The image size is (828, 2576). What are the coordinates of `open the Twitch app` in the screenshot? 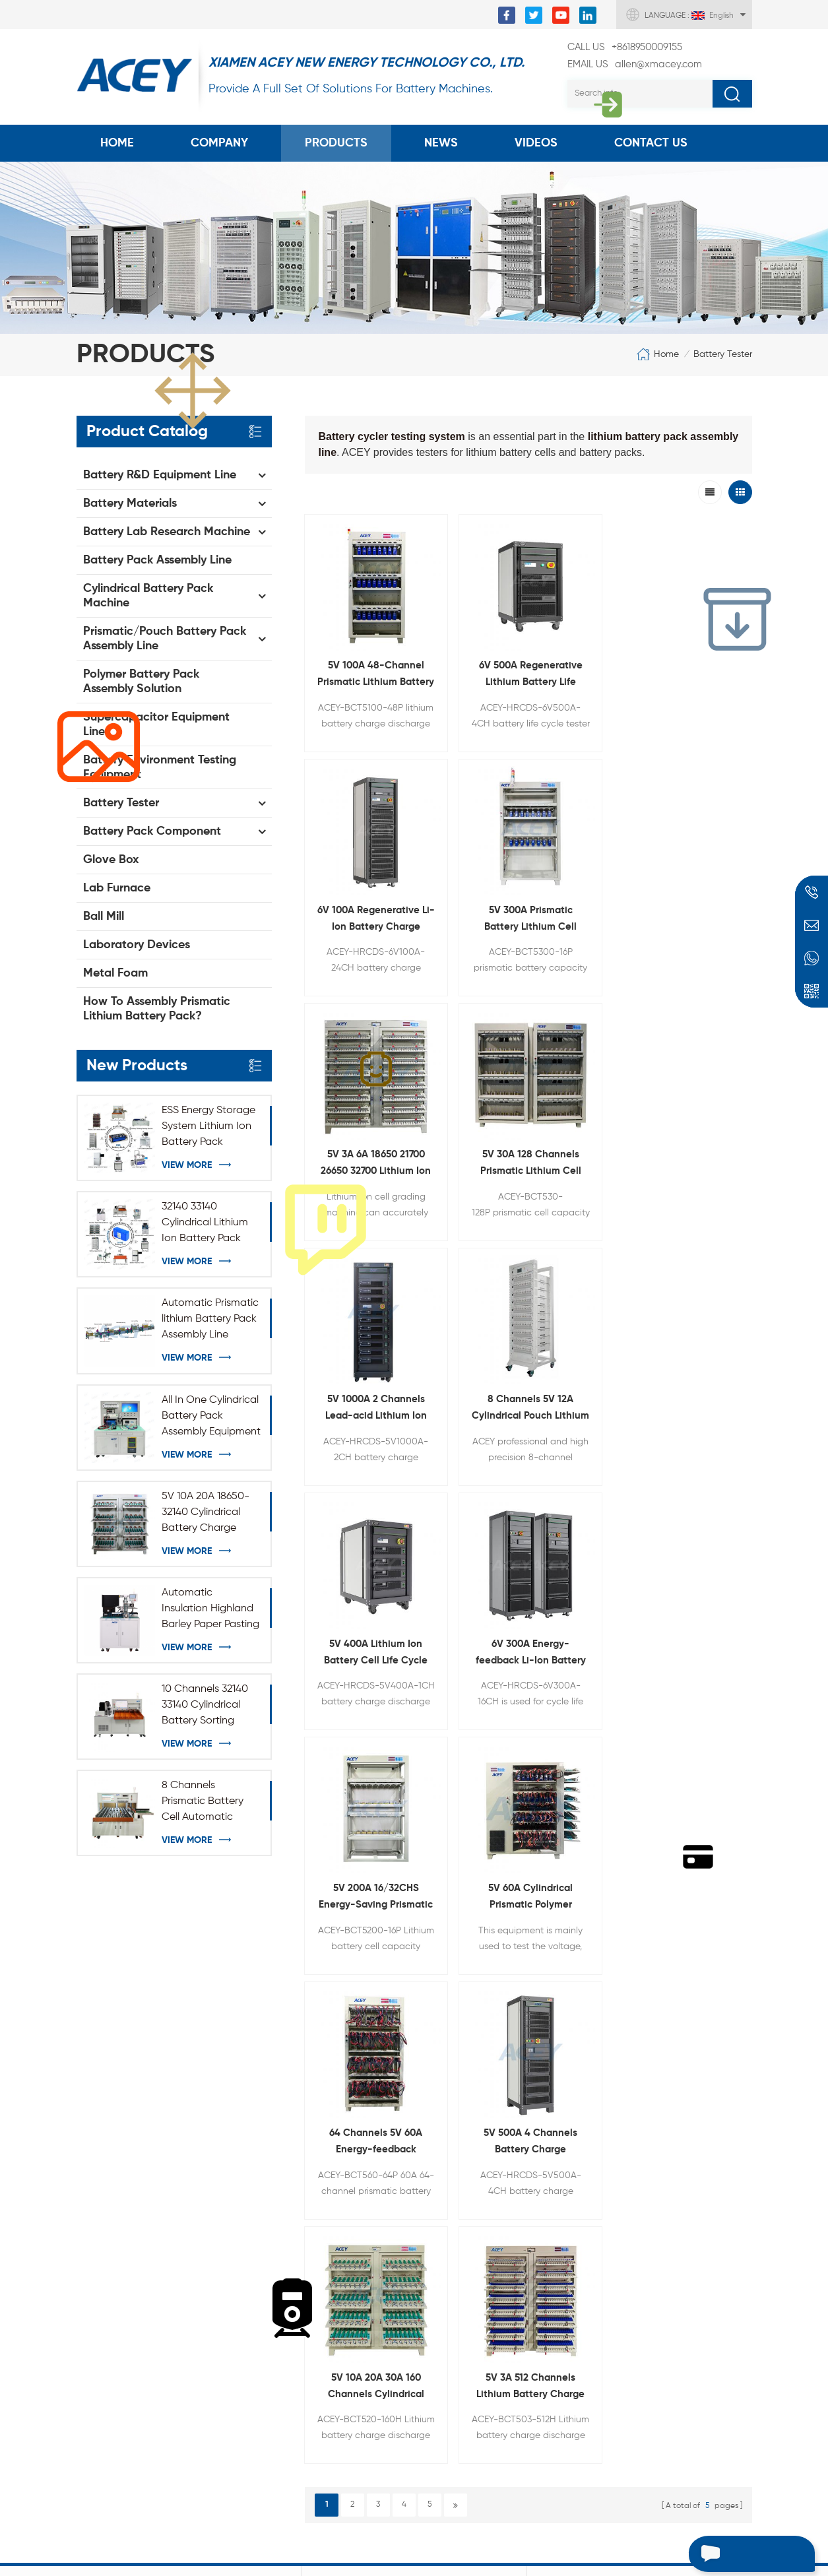 It's located at (325, 1225).